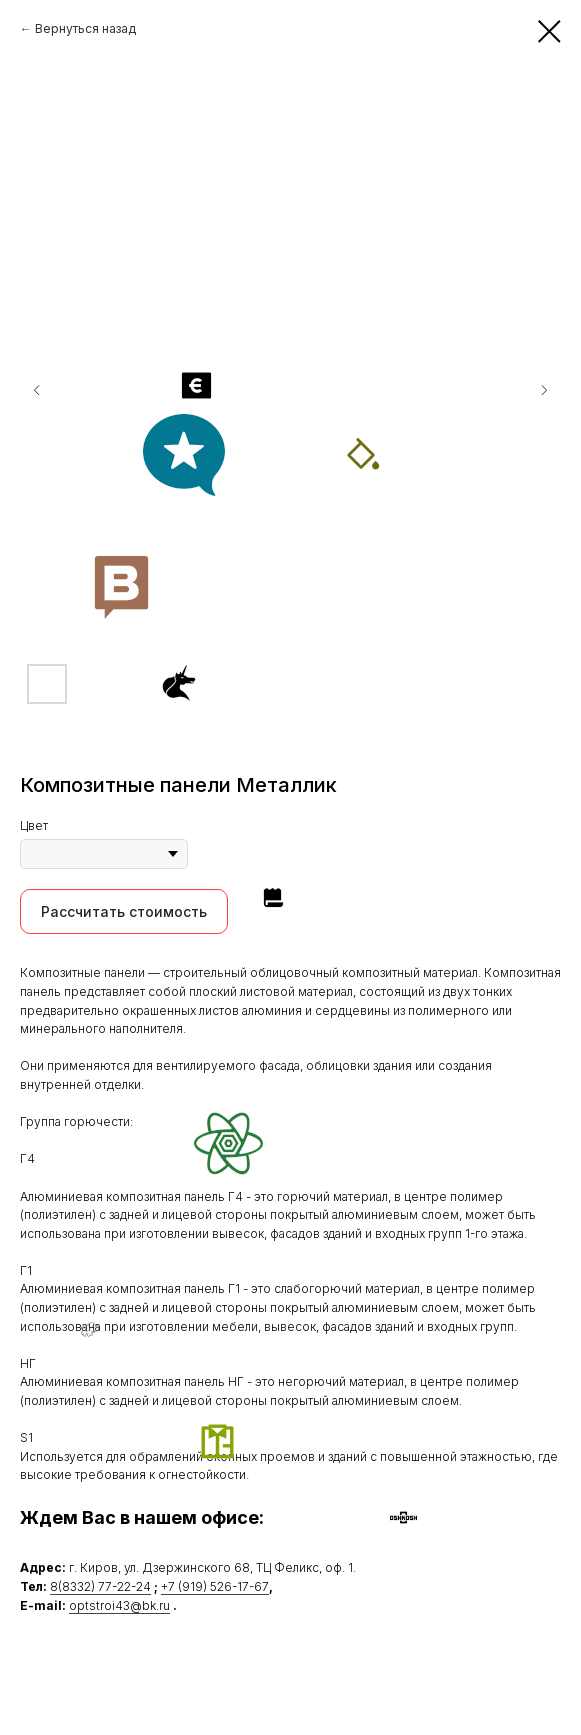  Describe the element at coordinates (403, 1517) in the screenshot. I see `Oshkosh Corporation brand logo` at that location.